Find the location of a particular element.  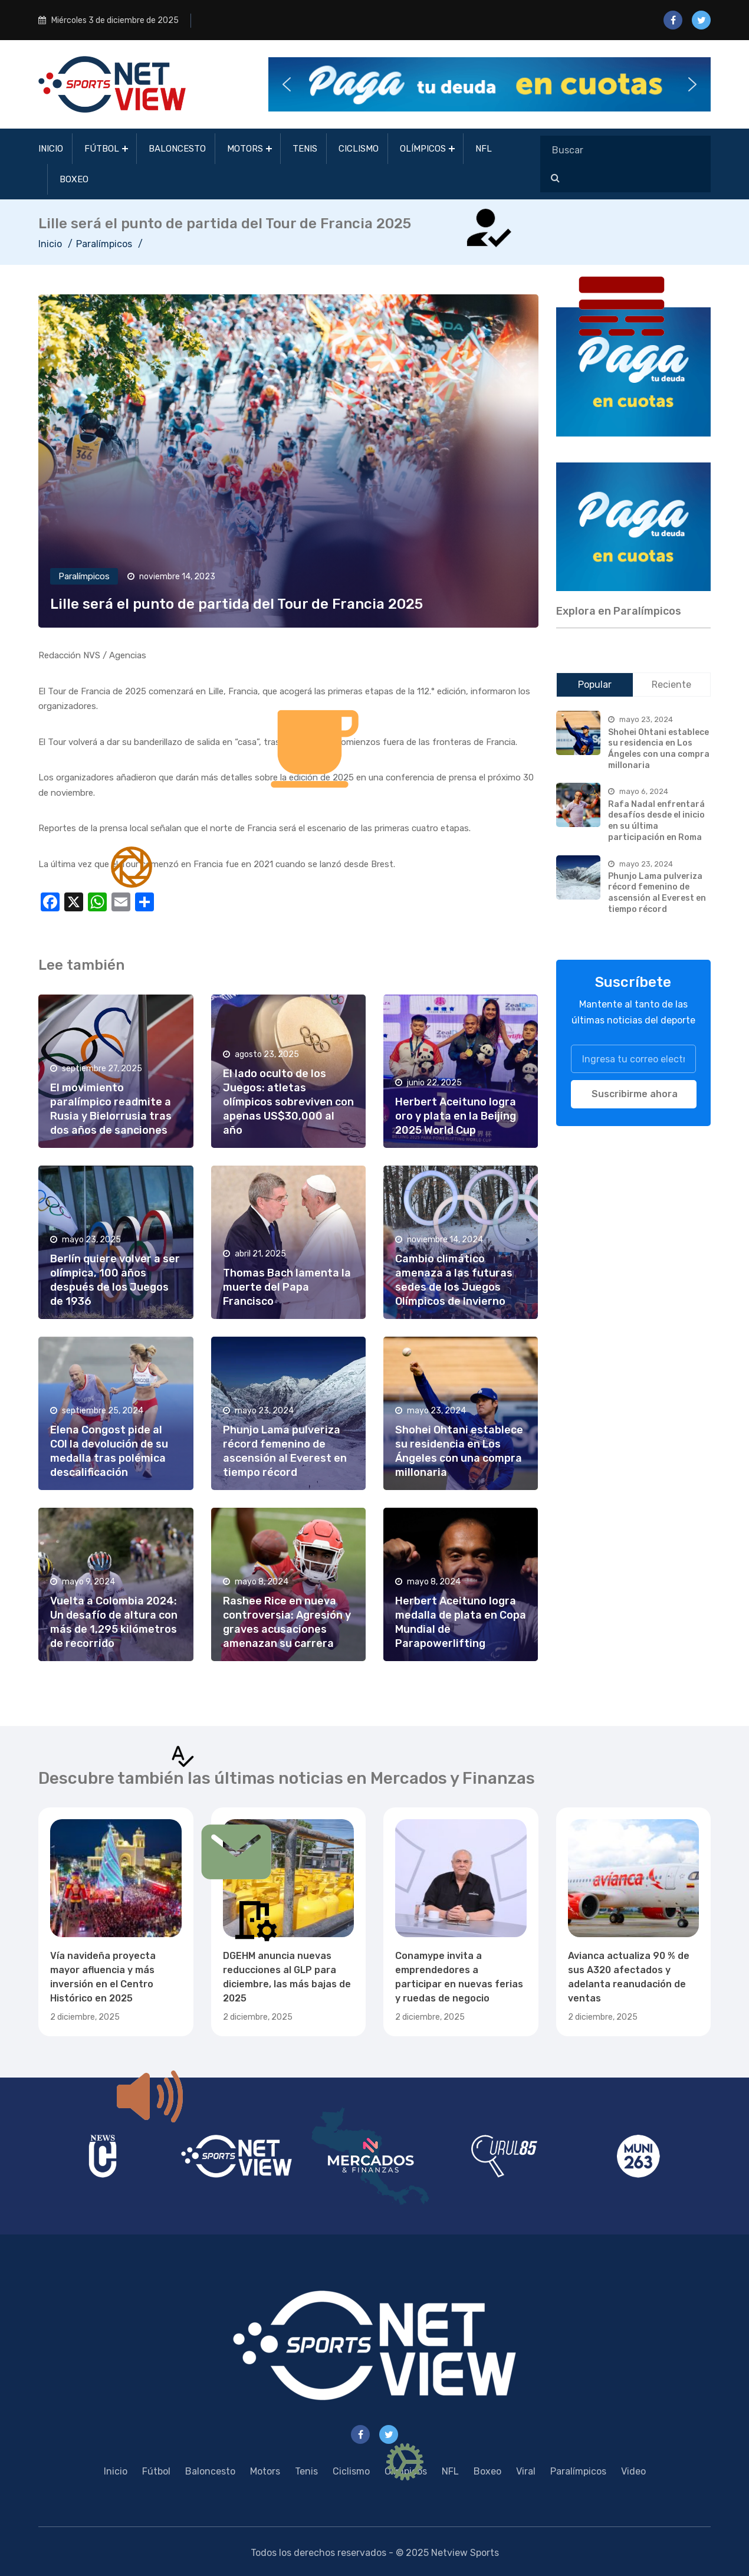

volume is set to high is located at coordinates (150, 2096).